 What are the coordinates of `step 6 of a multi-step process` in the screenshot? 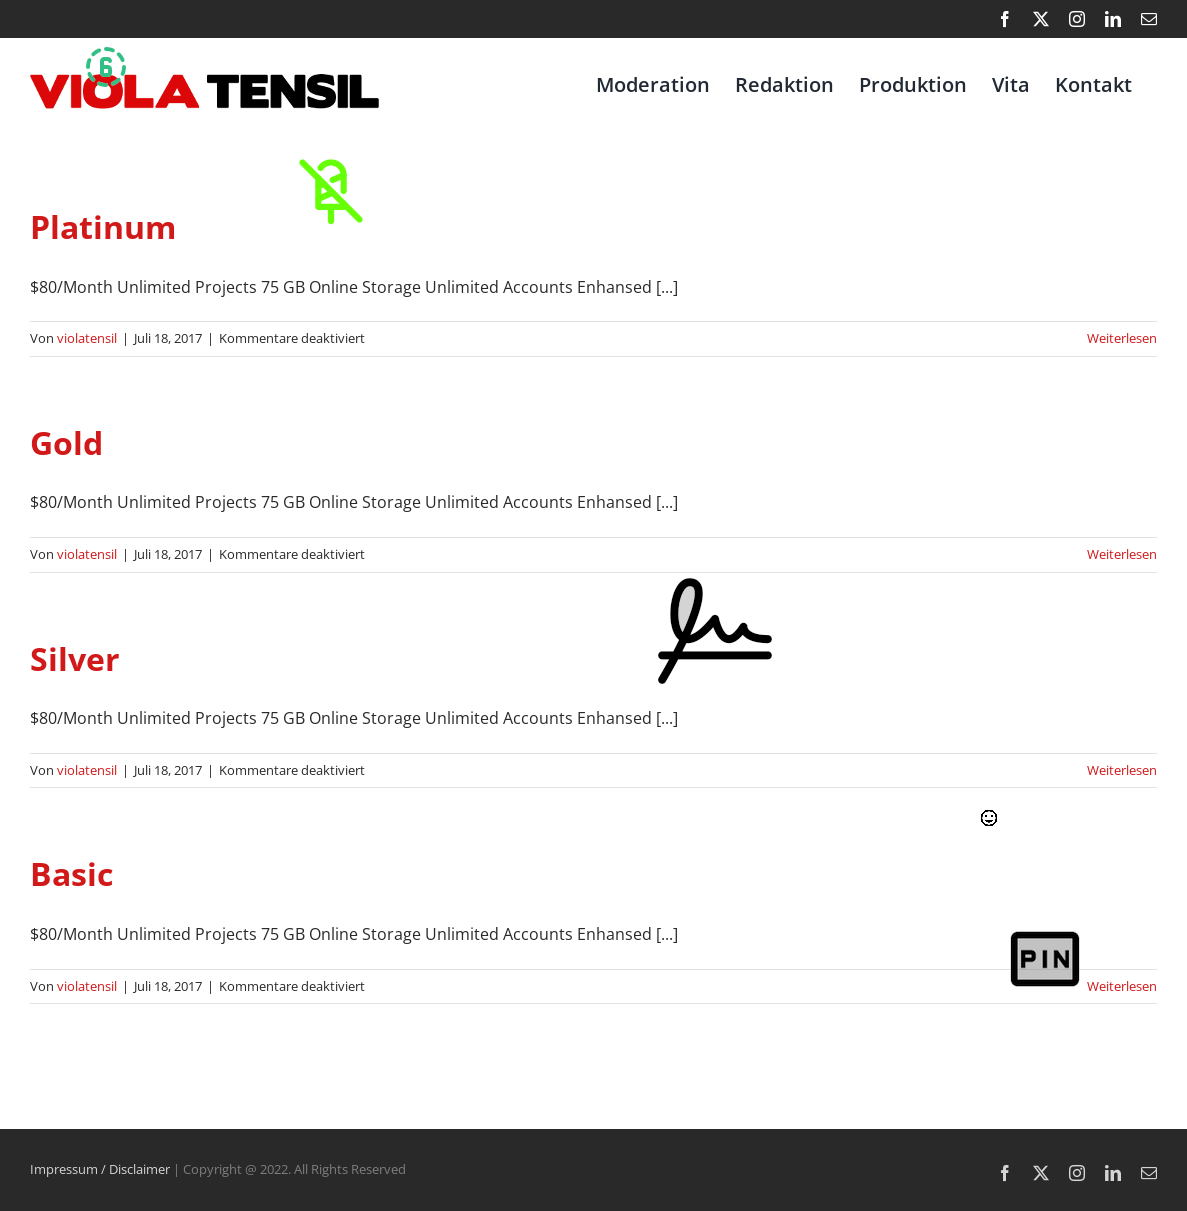 It's located at (106, 67).